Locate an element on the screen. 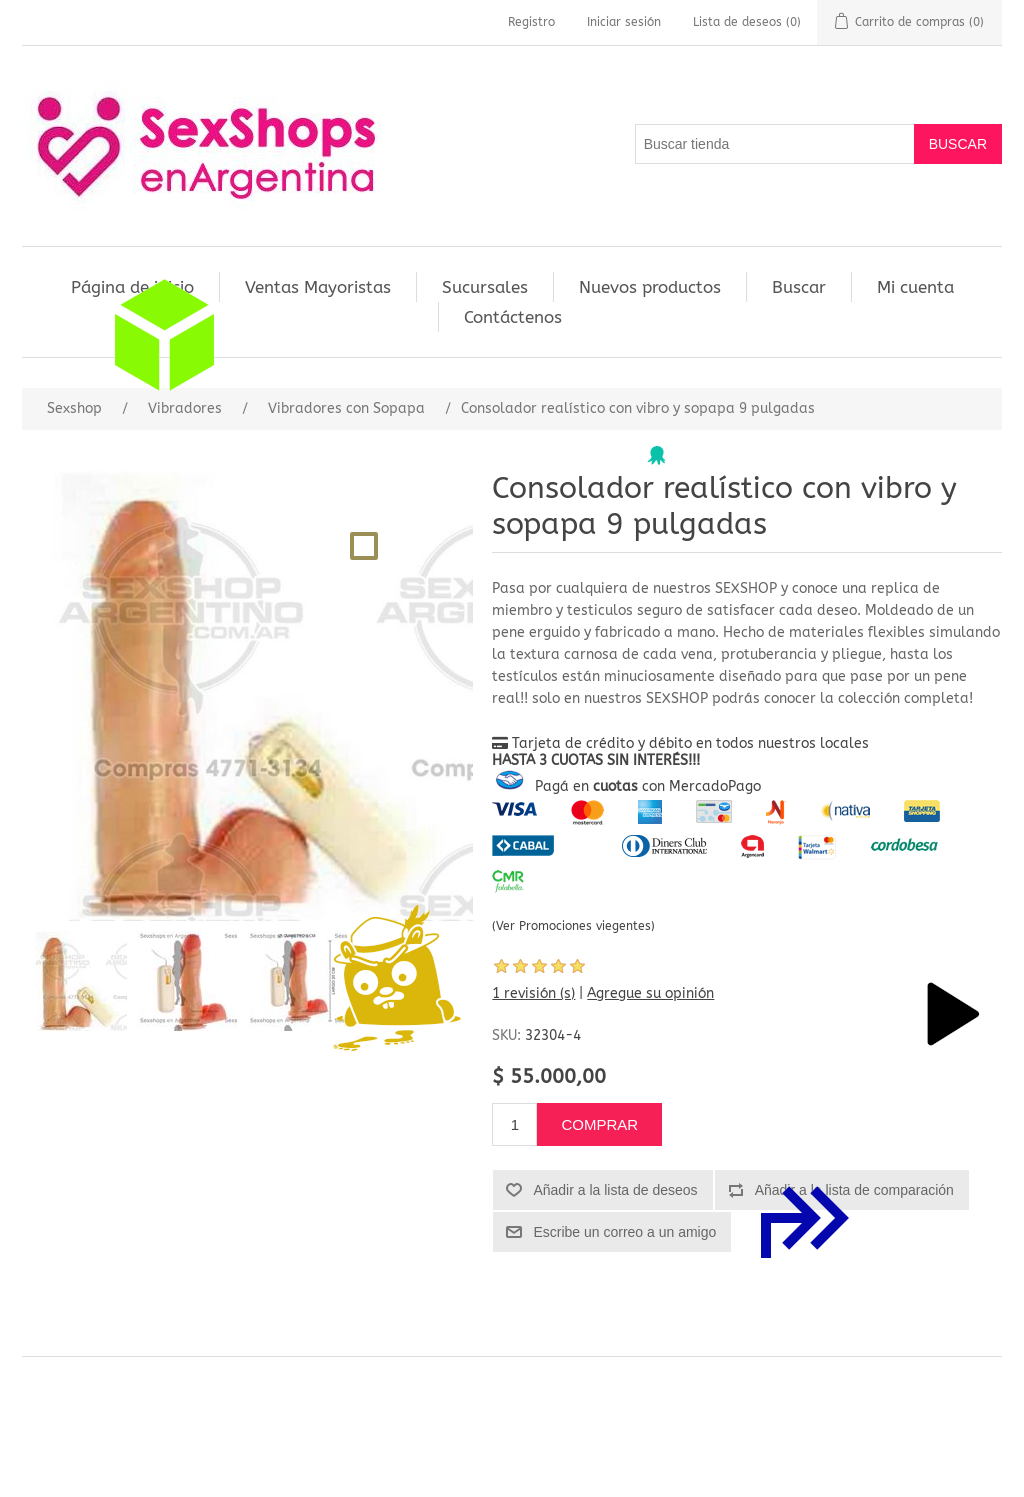 Image resolution: width=1024 pixels, height=1497 pixels. play media or video content is located at coordinates (948, 1014).